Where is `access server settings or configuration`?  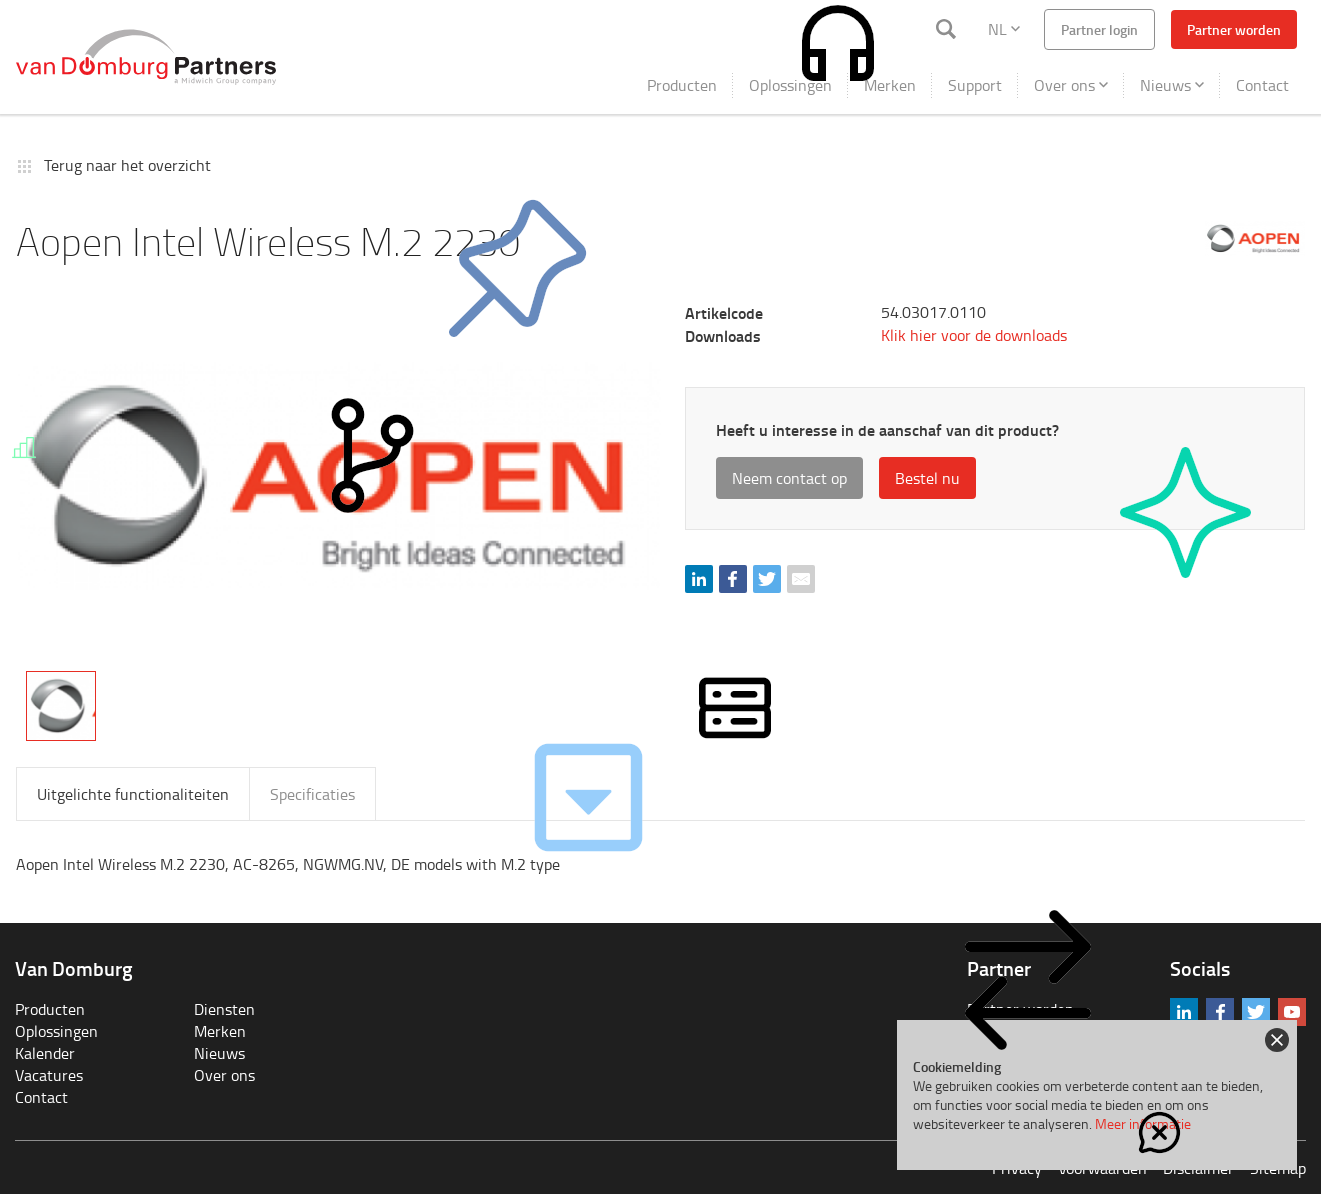 access server settings or configuration is located at coordinates (735, 709).